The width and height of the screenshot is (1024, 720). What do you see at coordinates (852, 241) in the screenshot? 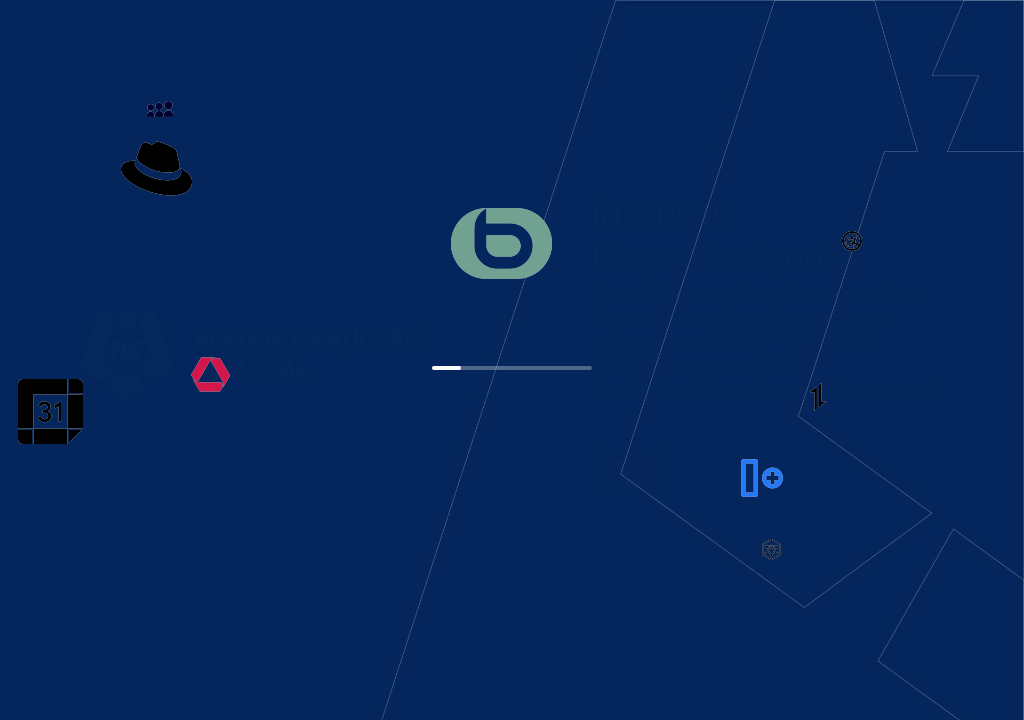
I see `pay with alipay` at bounding box center [852, 241].